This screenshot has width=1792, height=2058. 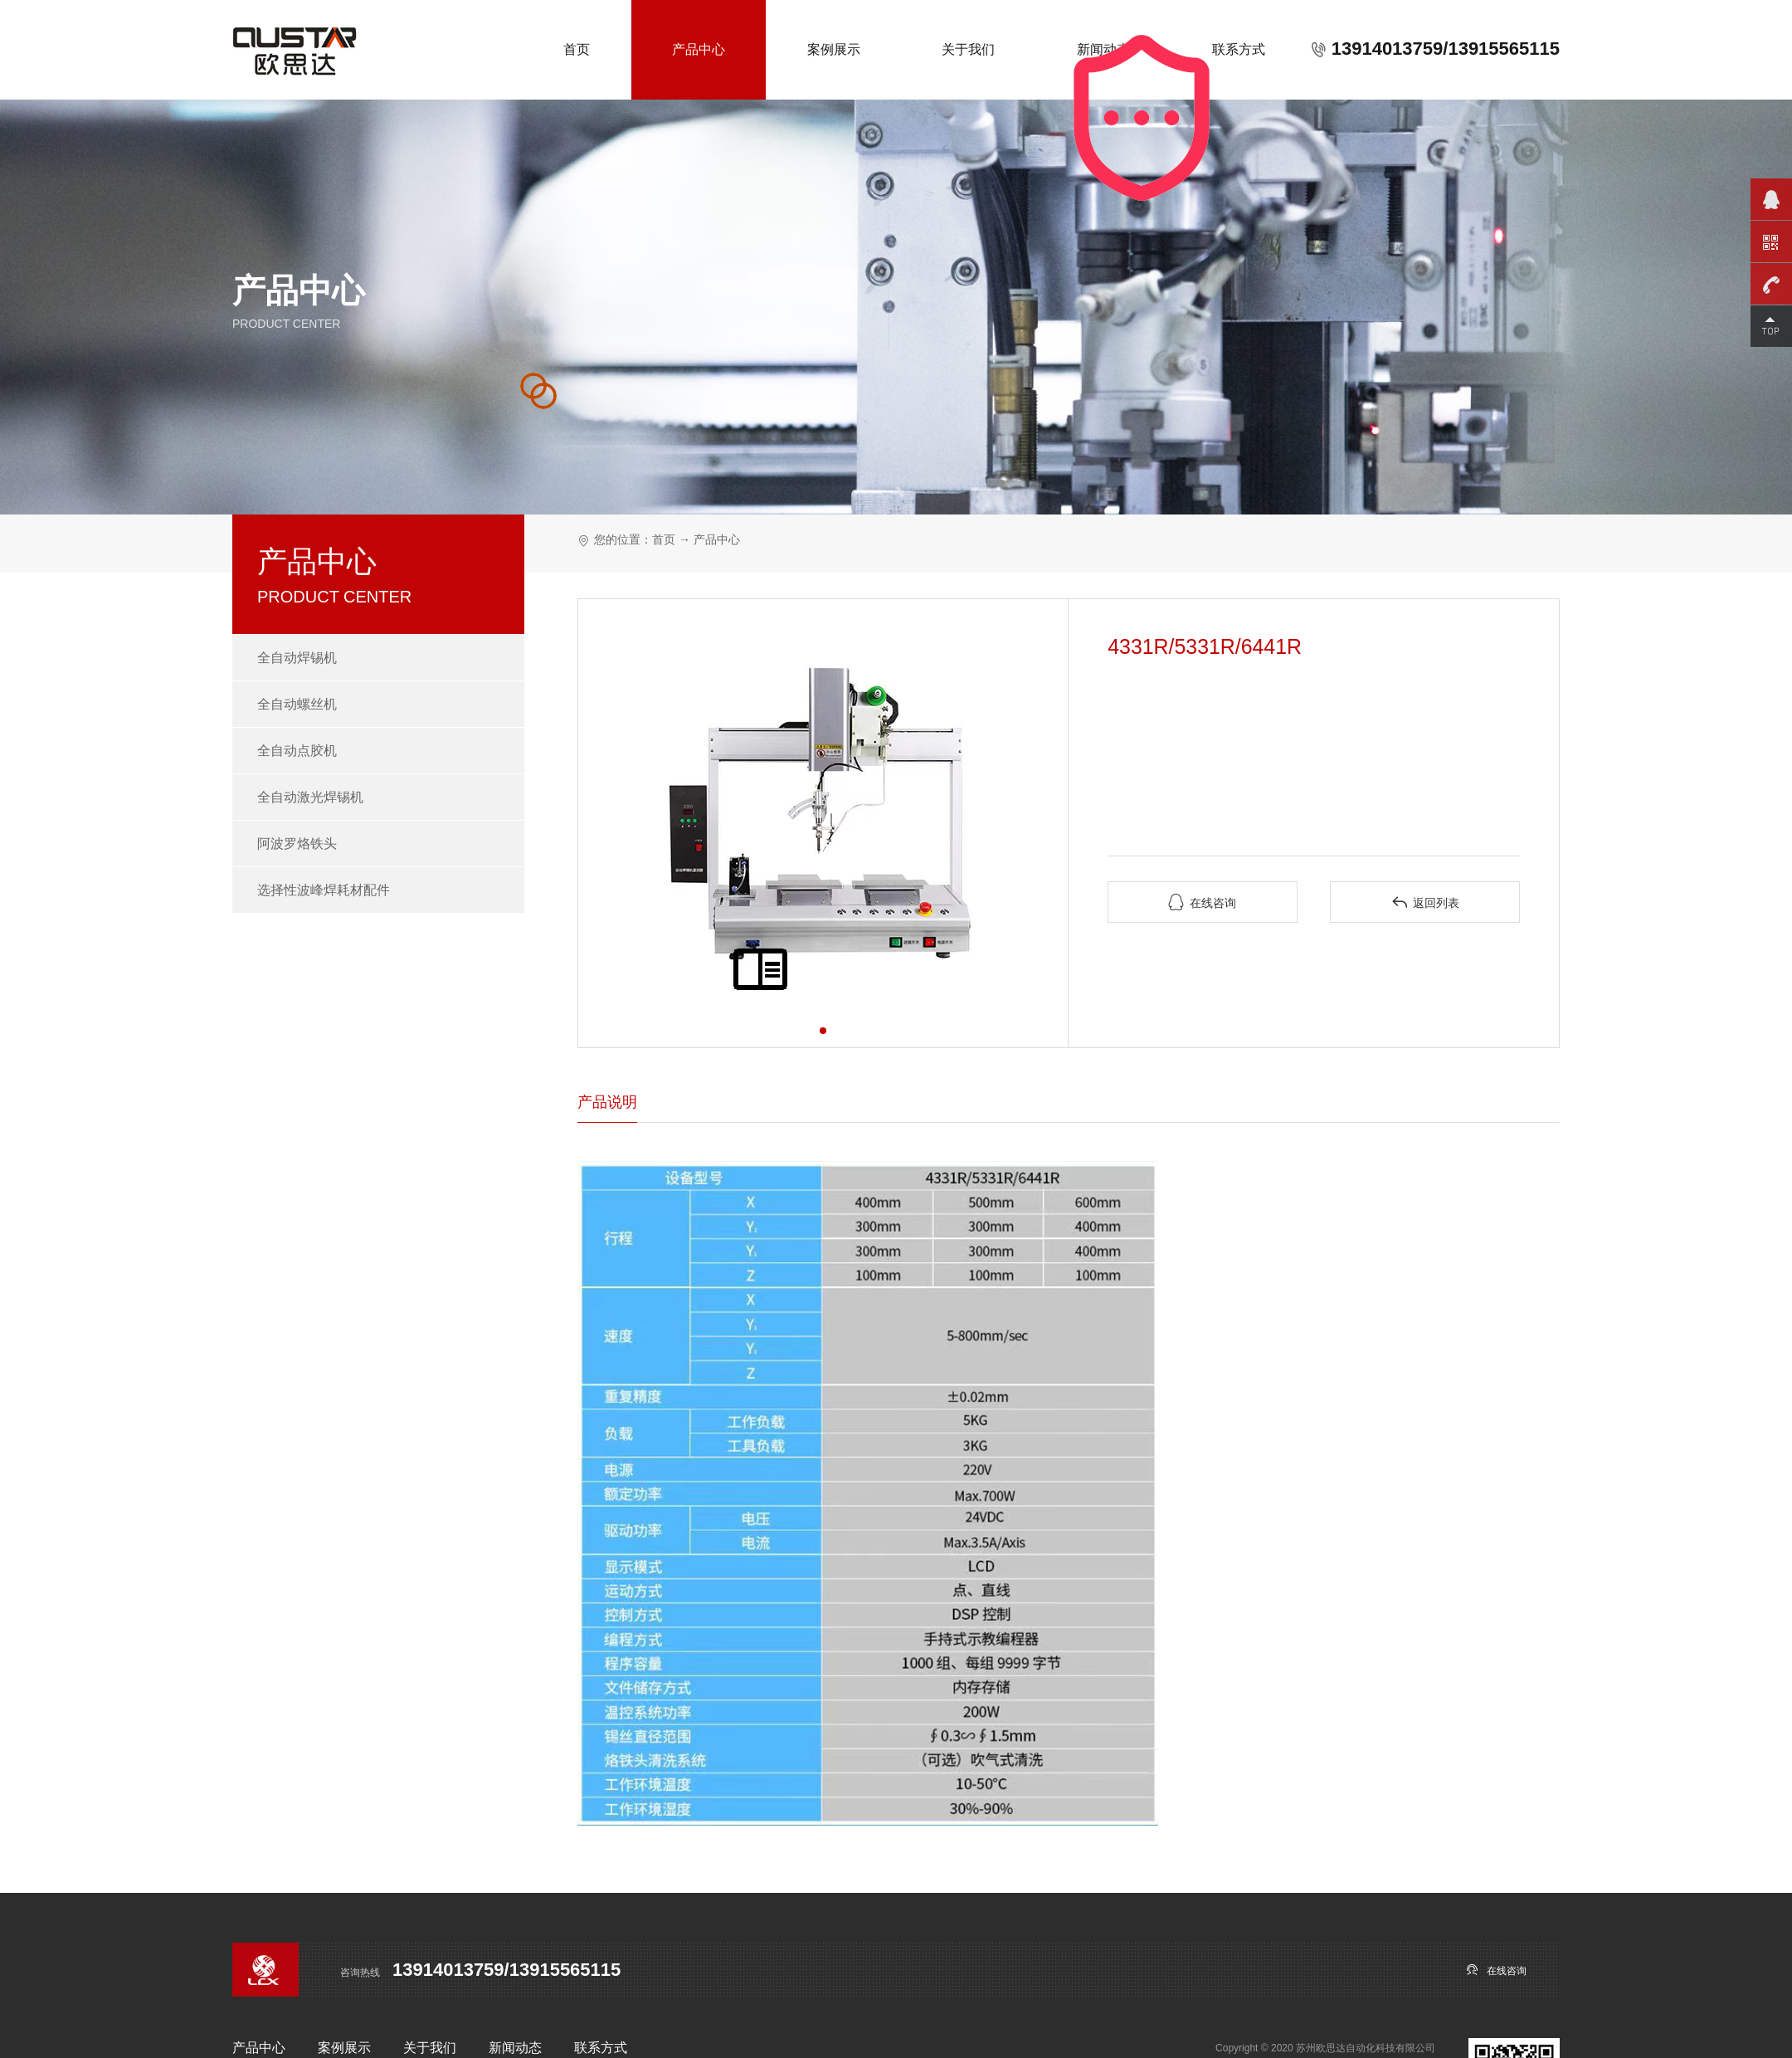 What do you see at coordinates (760, 968) in the screenshot?
I see `switch to reader mode for distraction-free reading` at bounding box center [760, 968].